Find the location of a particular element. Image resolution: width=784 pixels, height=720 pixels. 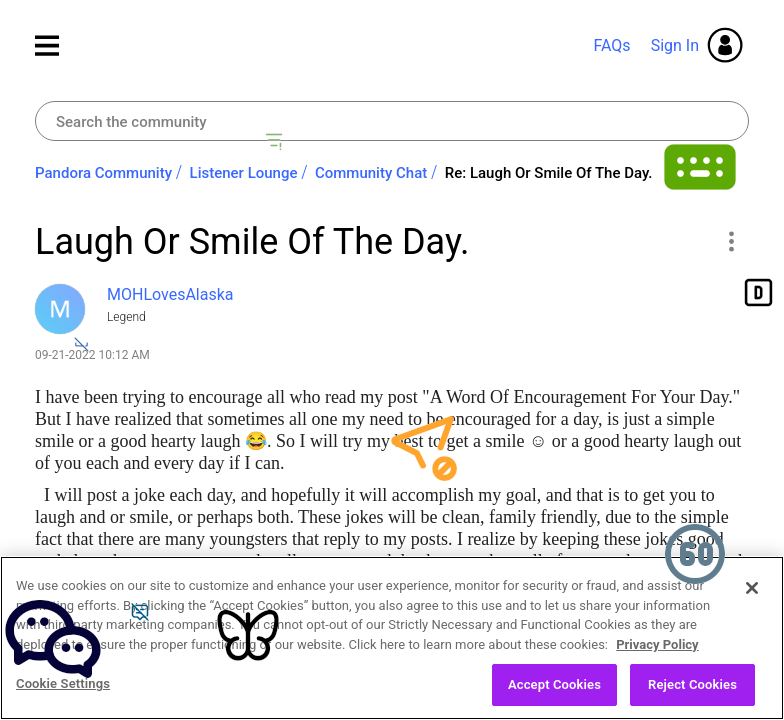

open the on-screen keyboard is located at coordinates (700, 167).